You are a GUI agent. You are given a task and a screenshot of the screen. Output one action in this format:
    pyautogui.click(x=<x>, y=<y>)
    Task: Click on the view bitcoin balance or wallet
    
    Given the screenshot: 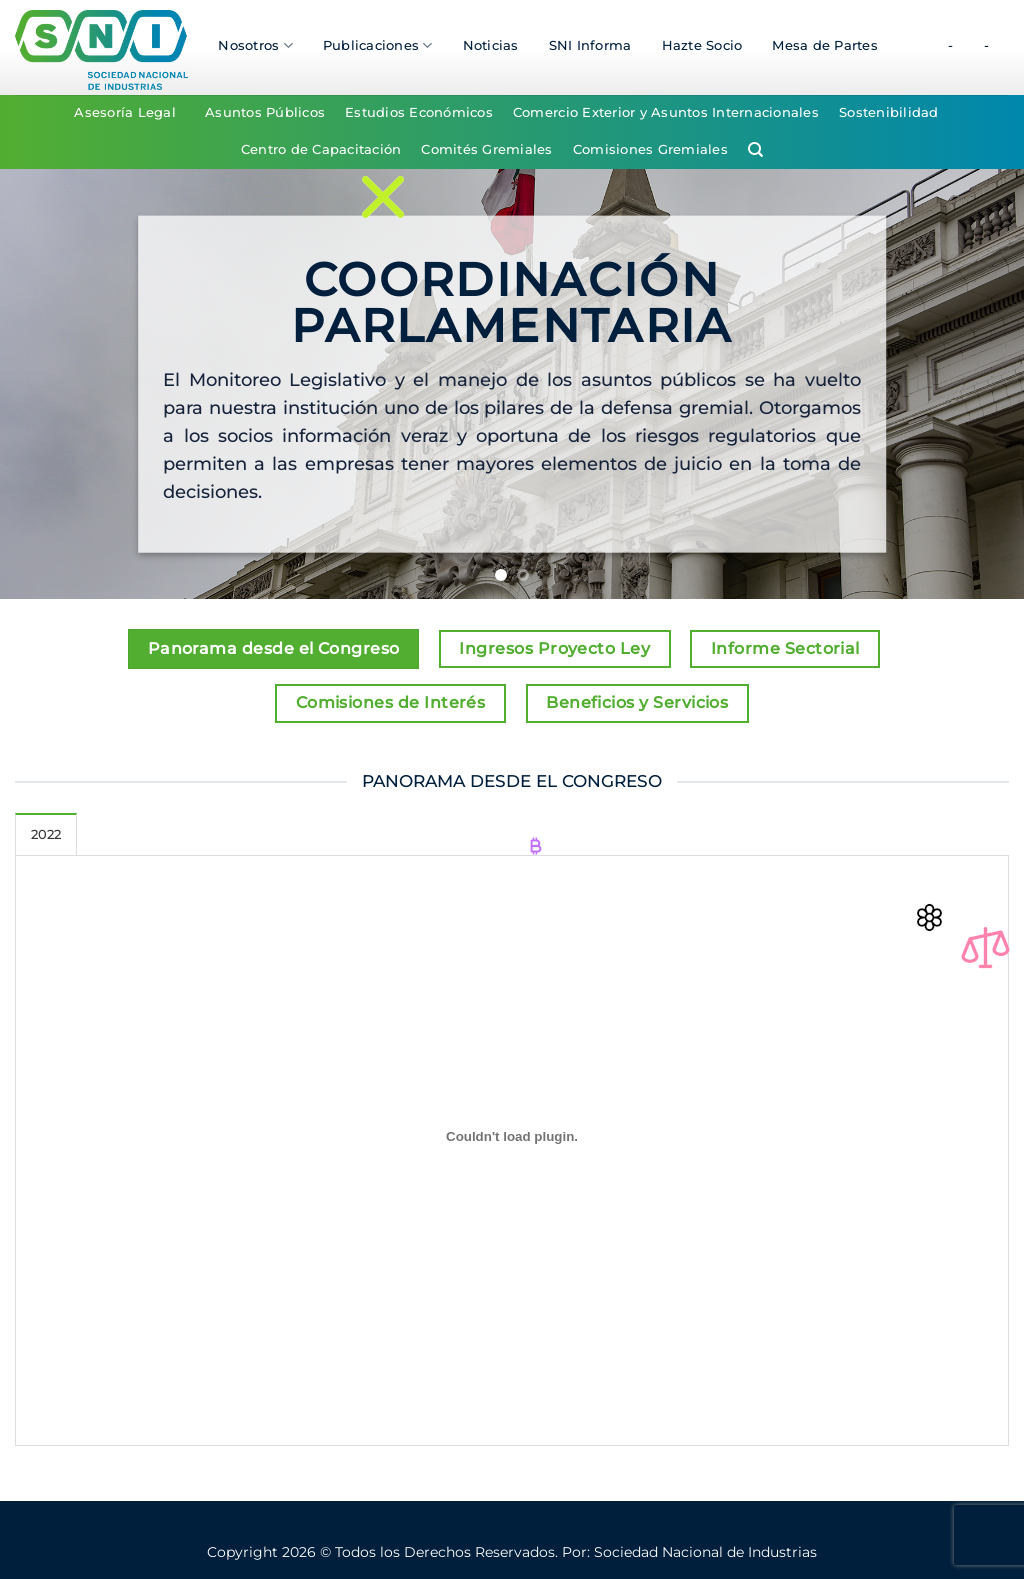 What is the action you would take?
    pyautogui.click(x=536, y=846)
    